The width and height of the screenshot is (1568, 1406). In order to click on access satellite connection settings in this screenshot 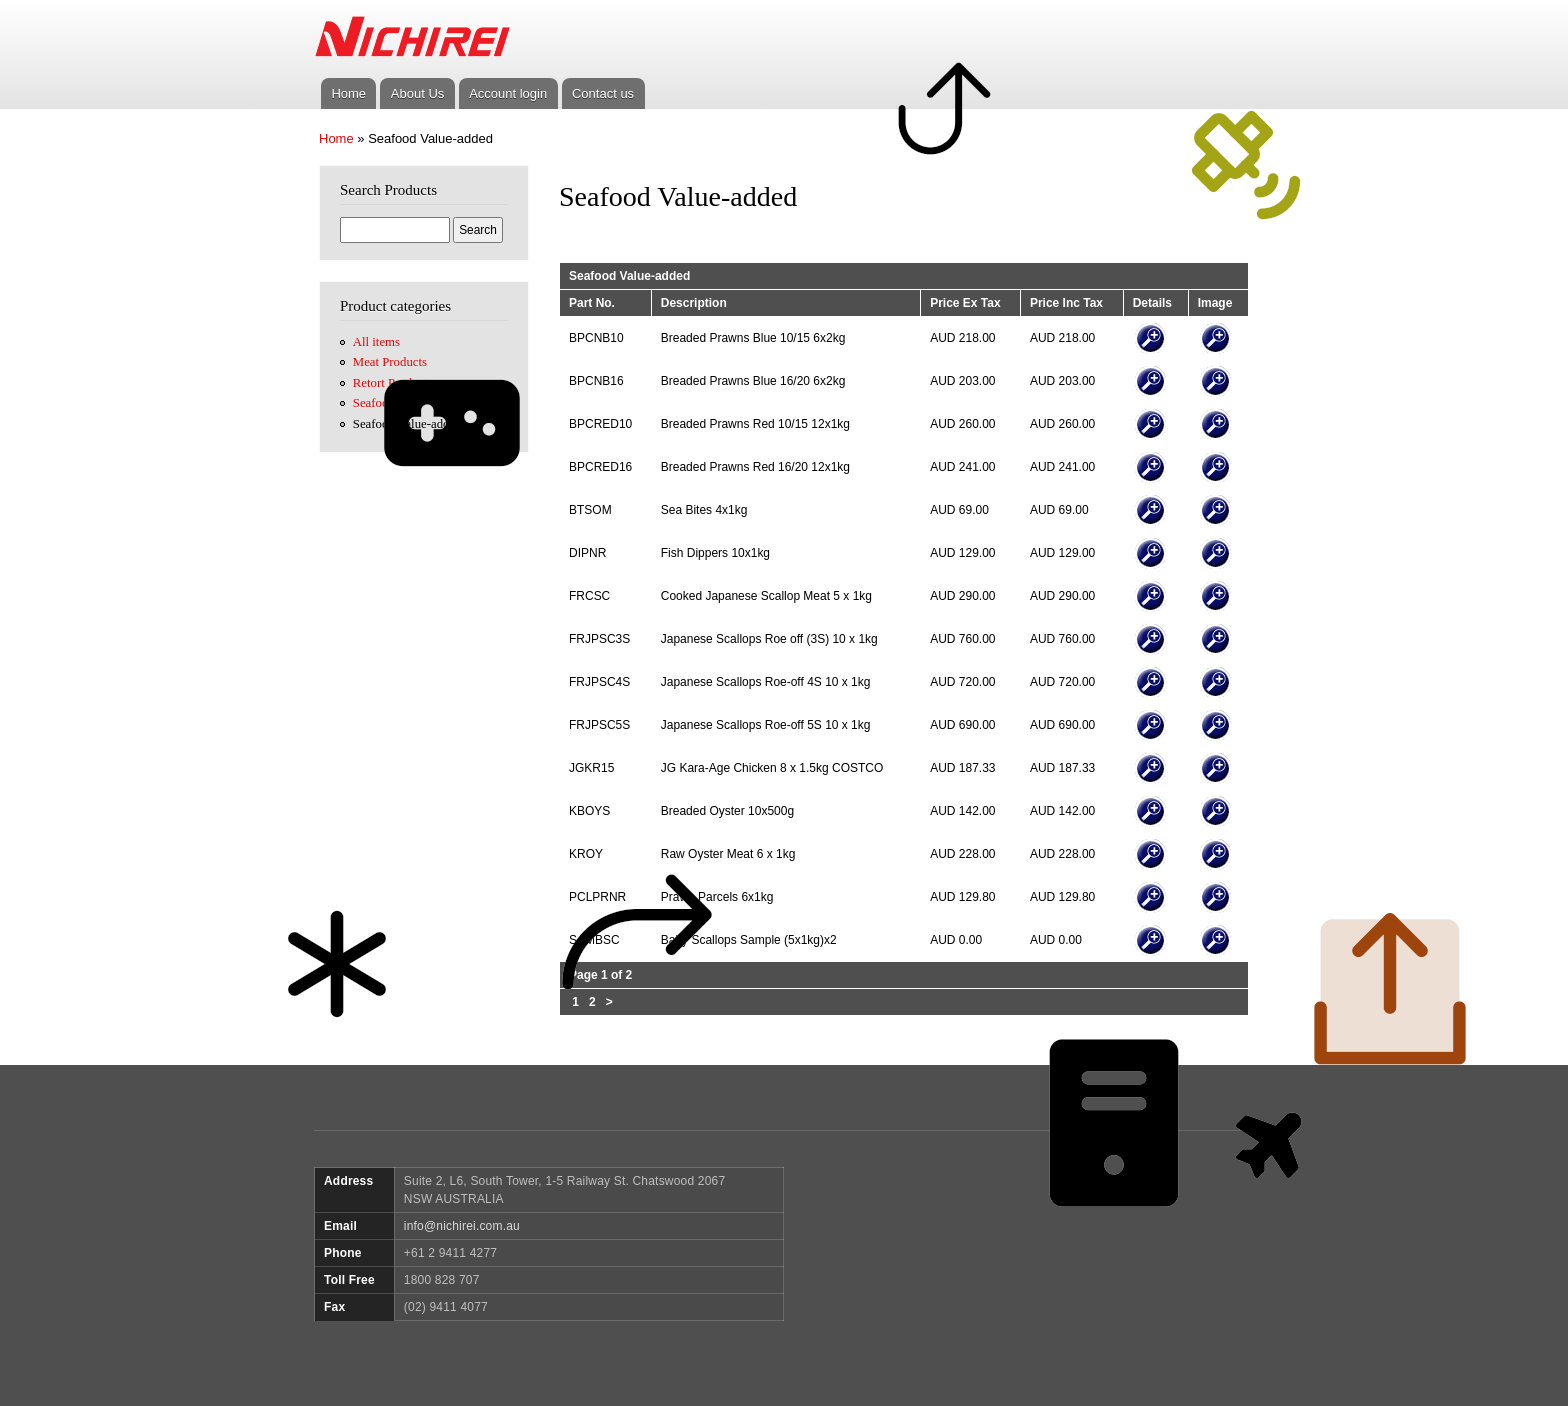, I will do `click(1246, 165)`.